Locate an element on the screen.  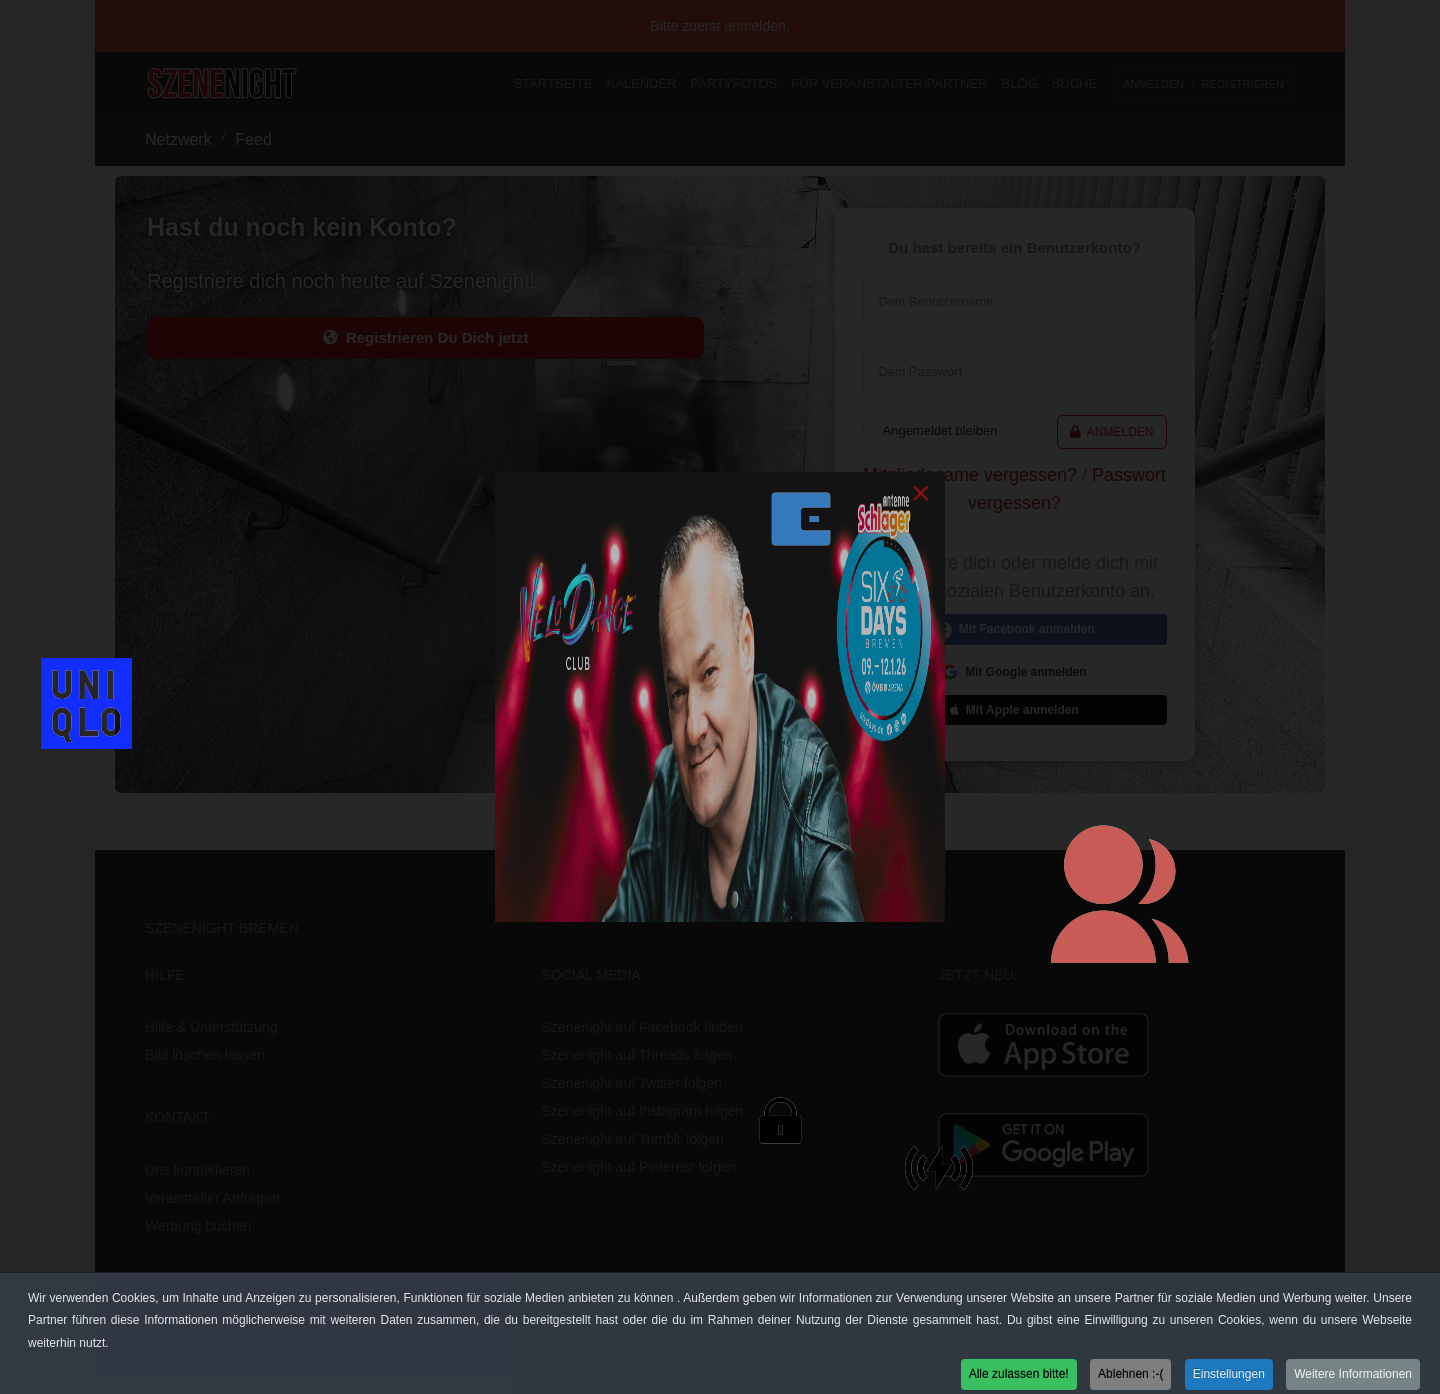
open the Uniqlo app or website is located at coordinates (86, 703).